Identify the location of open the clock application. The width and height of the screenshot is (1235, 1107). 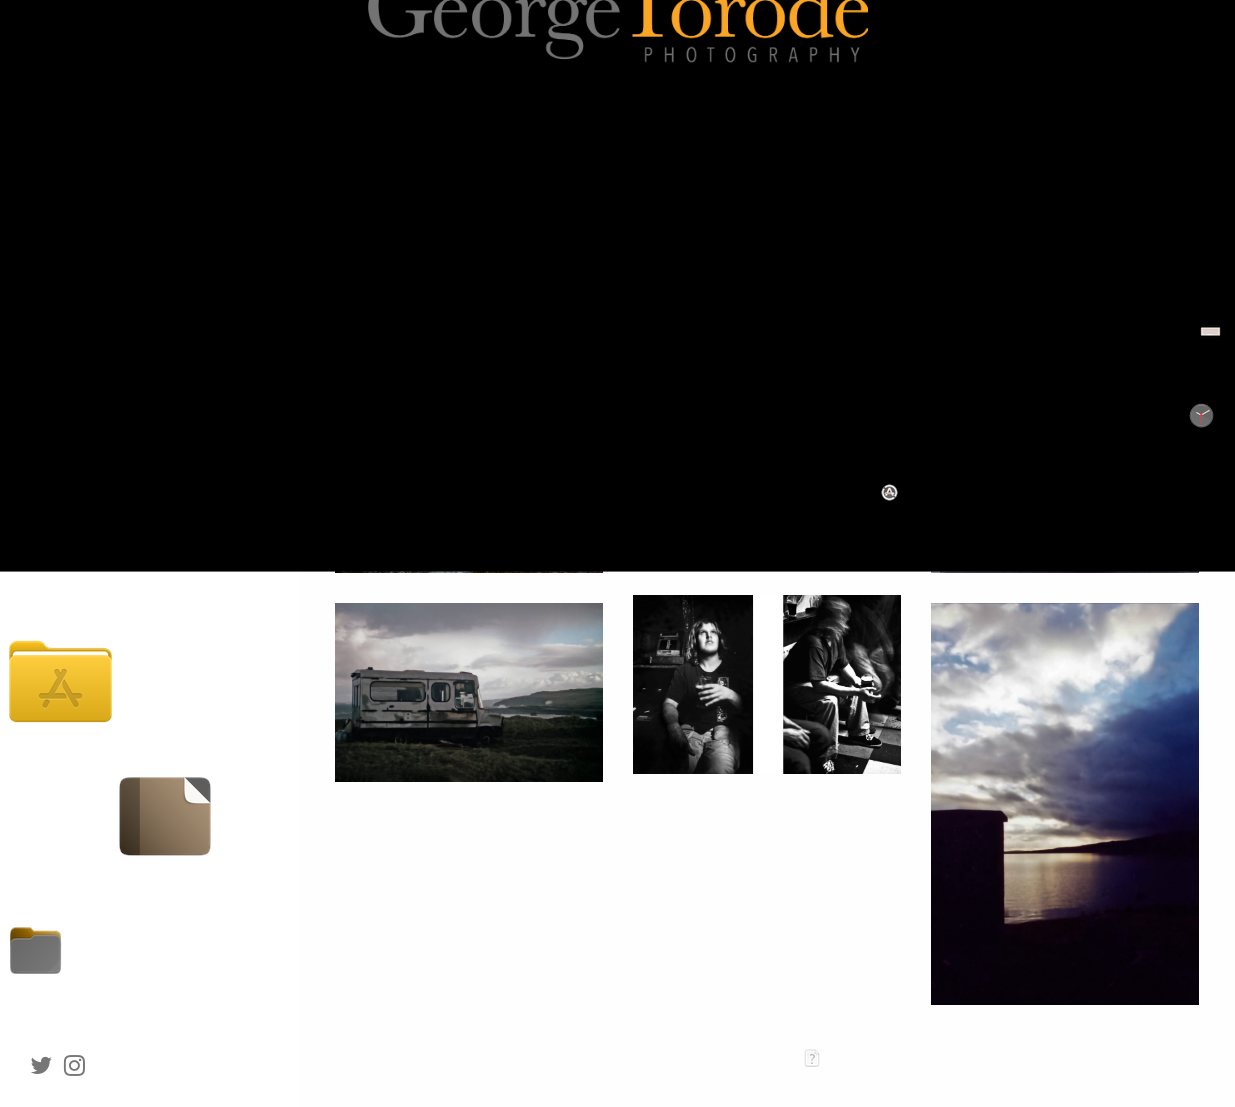
(1201, 415).